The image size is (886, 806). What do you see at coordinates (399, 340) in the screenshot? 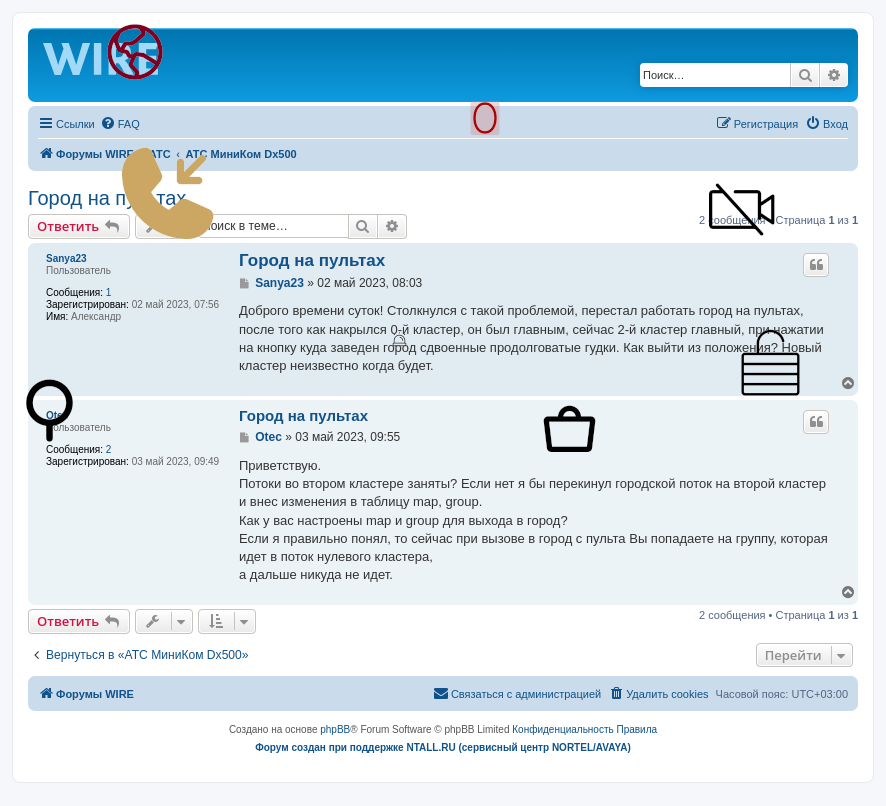
I see `emergency alert or warning notification` at bounding box center [399, 340].